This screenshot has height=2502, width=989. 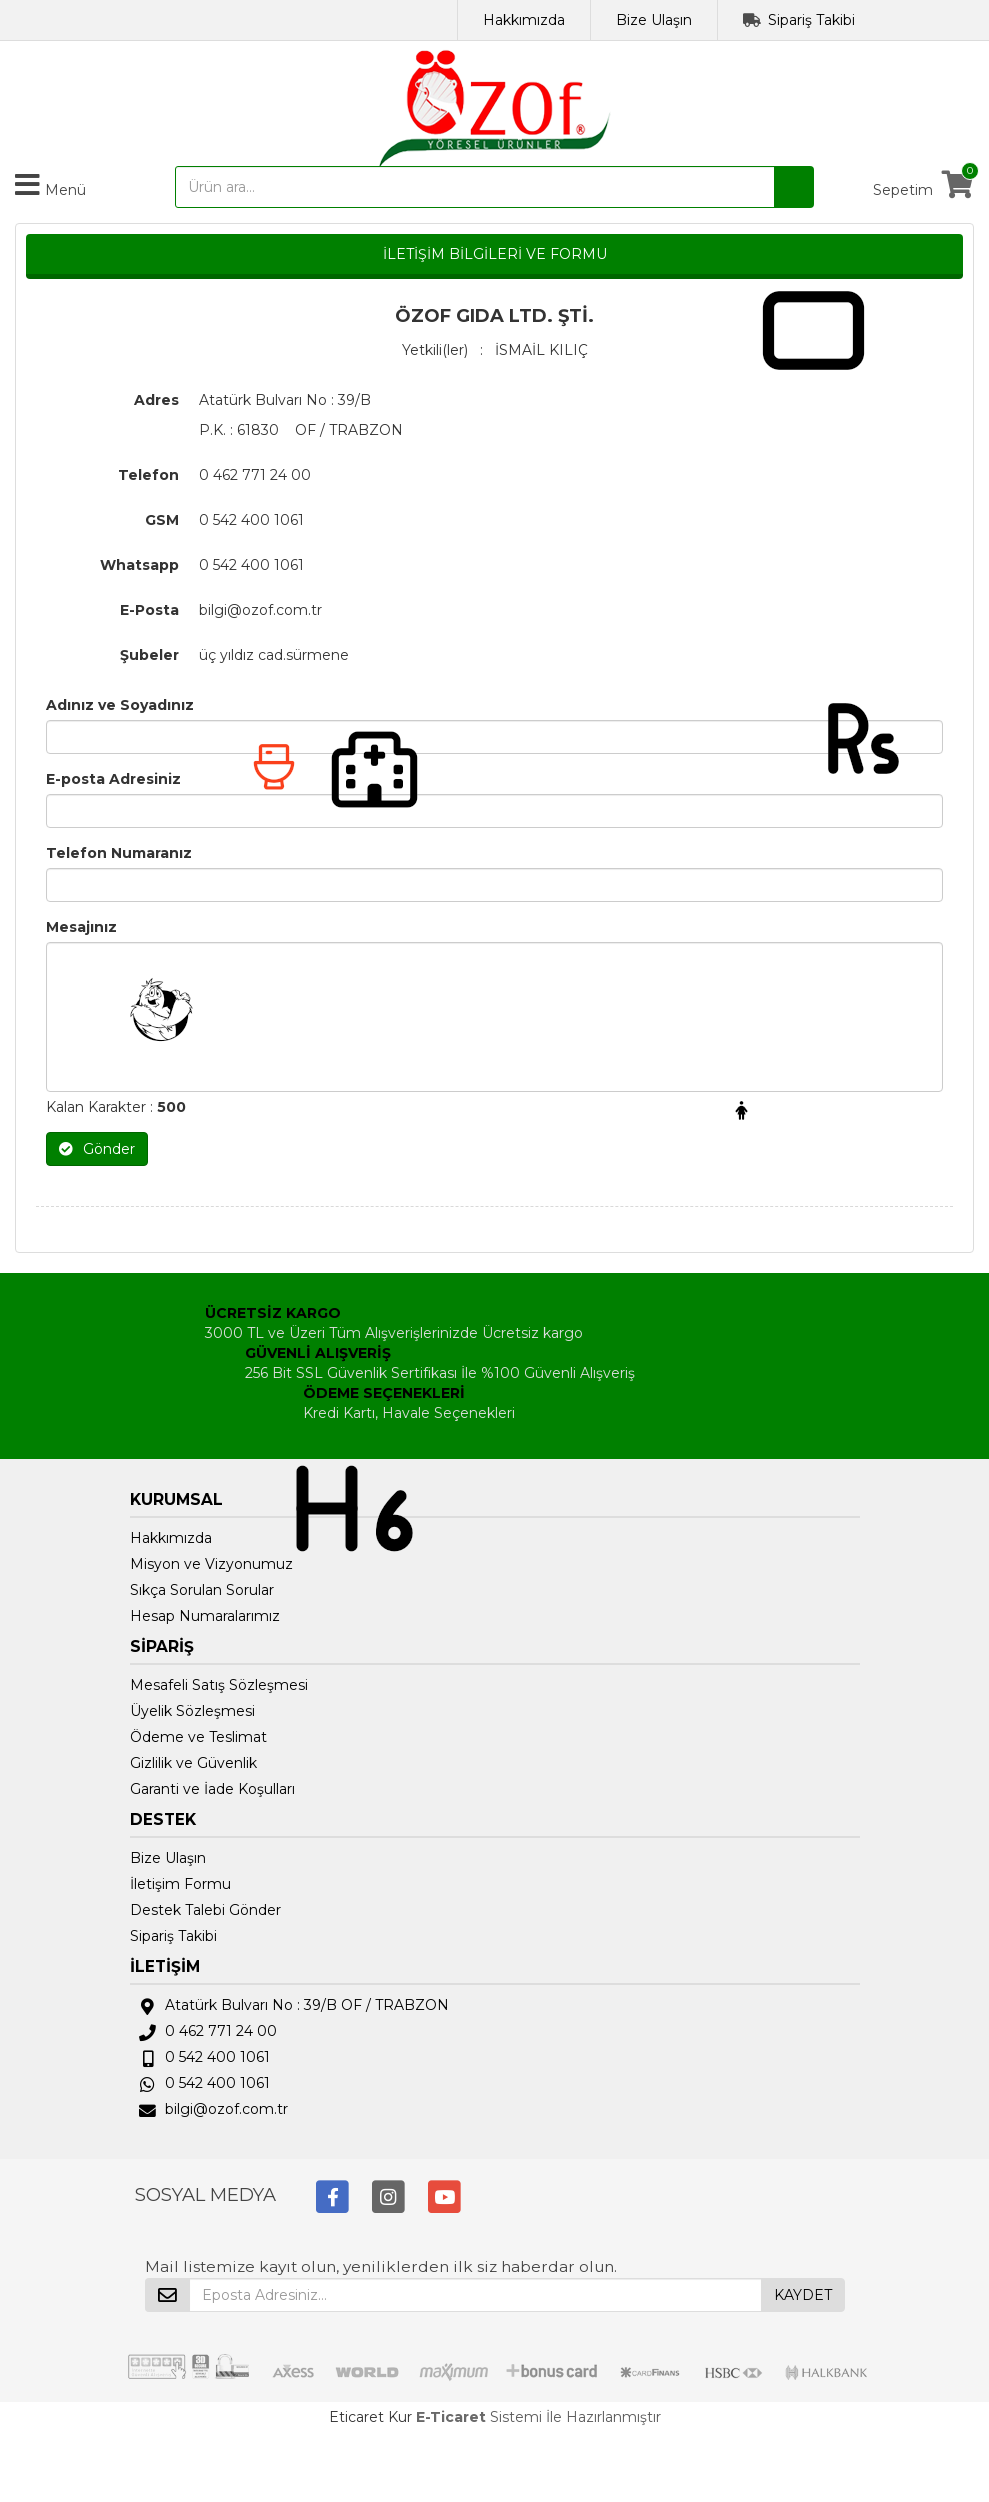 What do you see at coordinates (863, 738) in the screenshot?
I see `indicates Indian rupee currency` at bounding box center [863, 738].